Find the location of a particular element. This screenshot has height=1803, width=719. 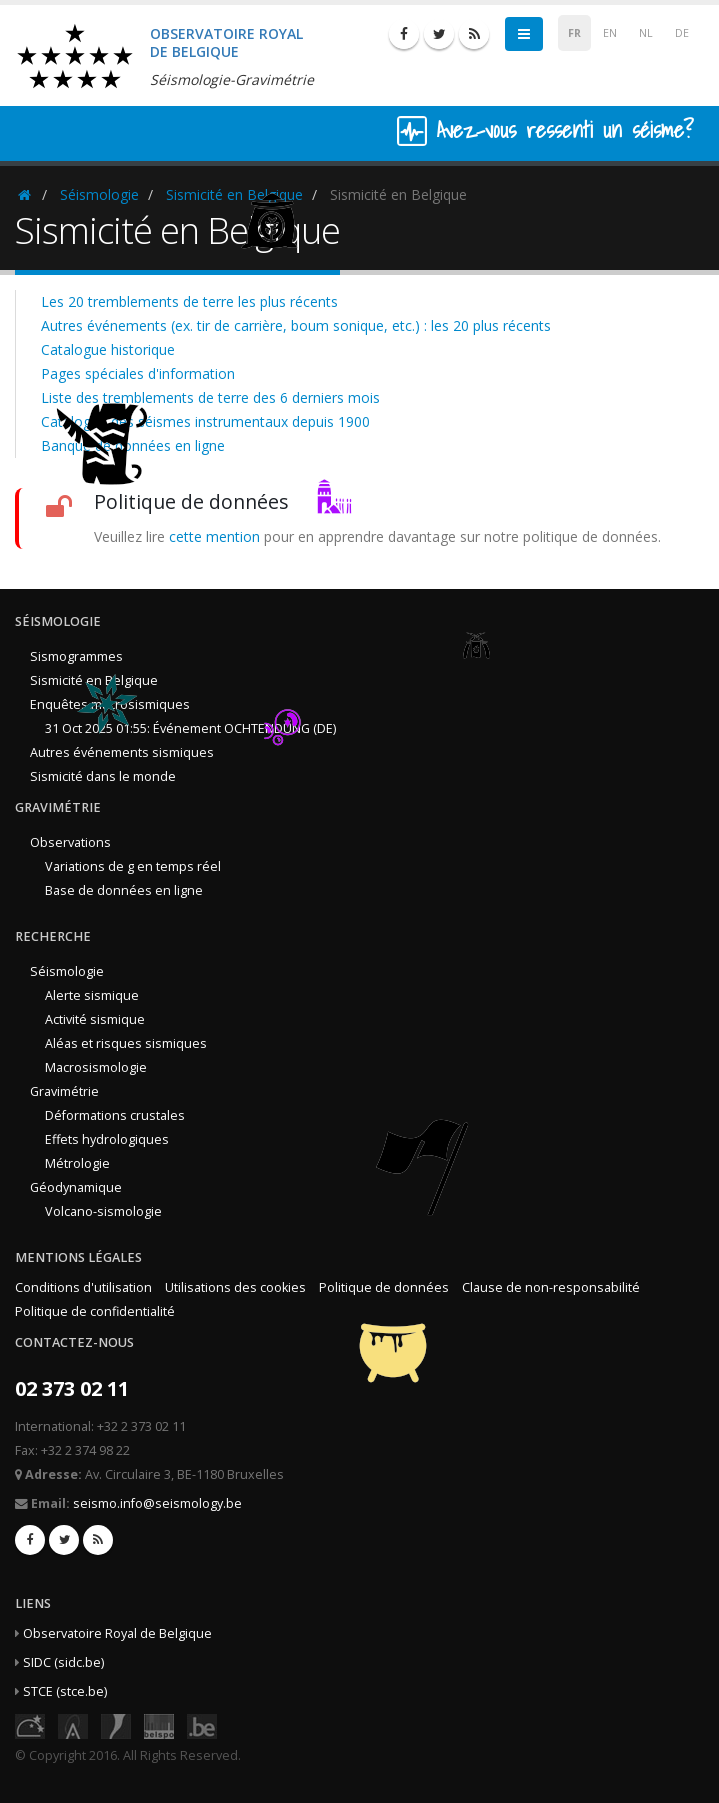

mark a checkpoint or milestone is located at coordinates (421, 1167).